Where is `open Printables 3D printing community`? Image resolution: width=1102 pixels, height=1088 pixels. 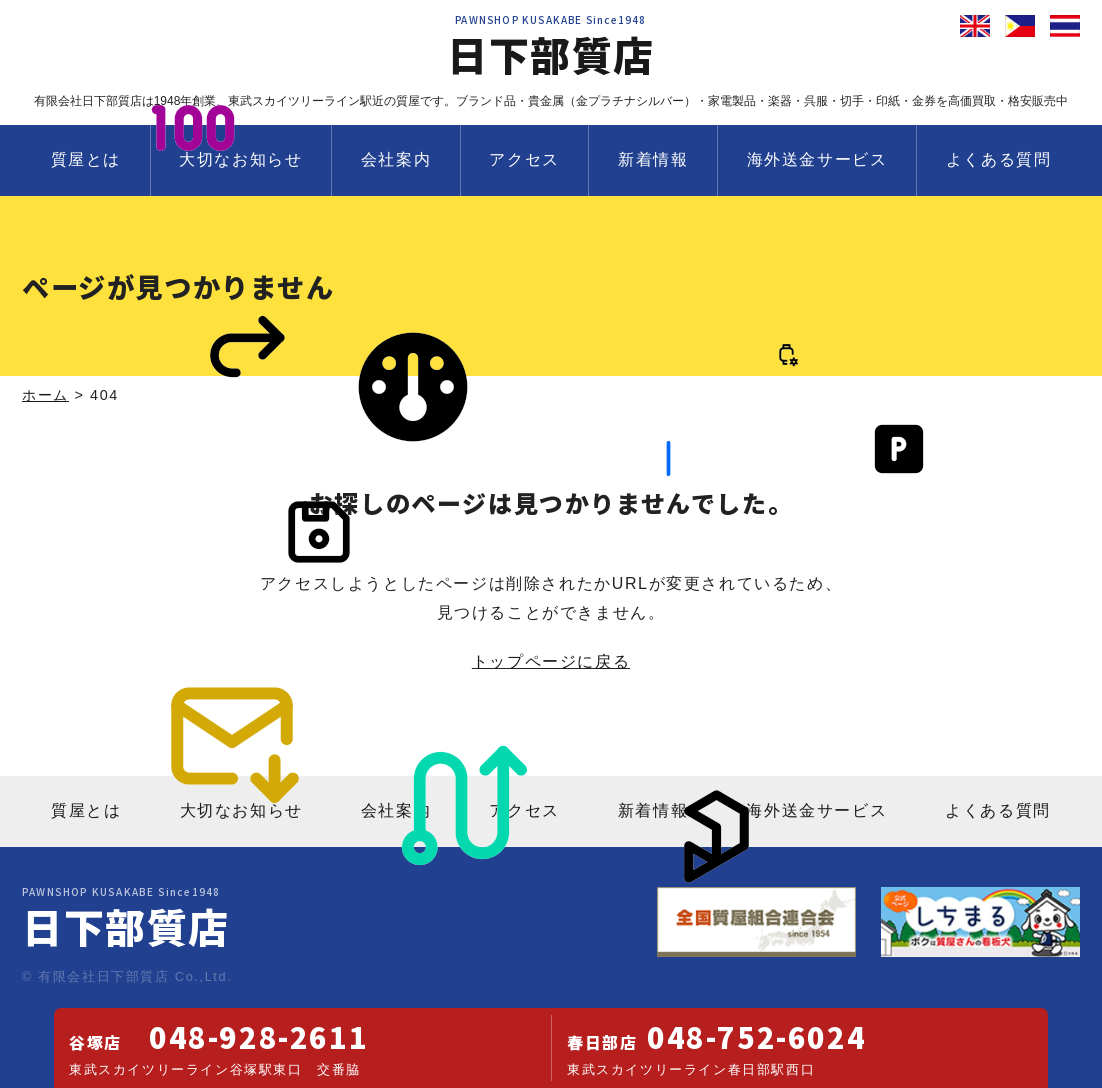
open Printables 3D printing community is located at coordinates (716, 836).